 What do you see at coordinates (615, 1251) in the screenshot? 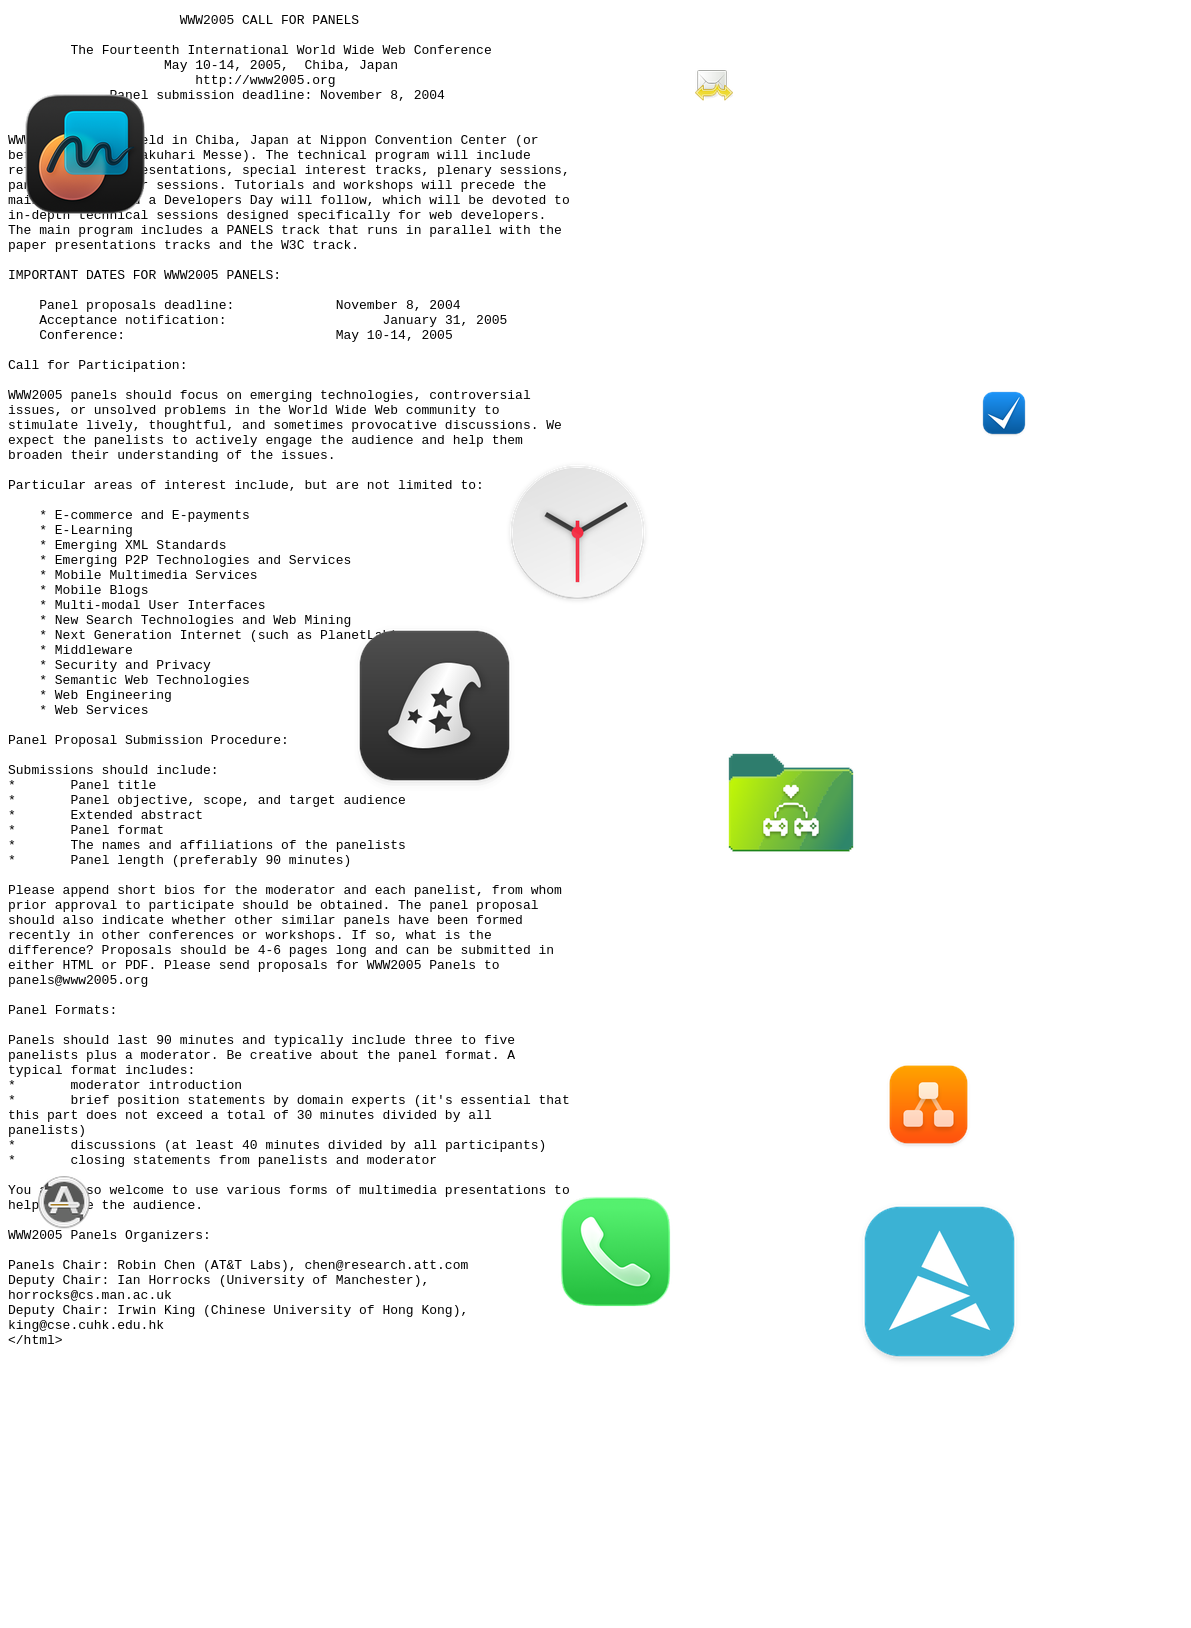
I see `open the phone app to make a call` at bounding box center [615, 1251].